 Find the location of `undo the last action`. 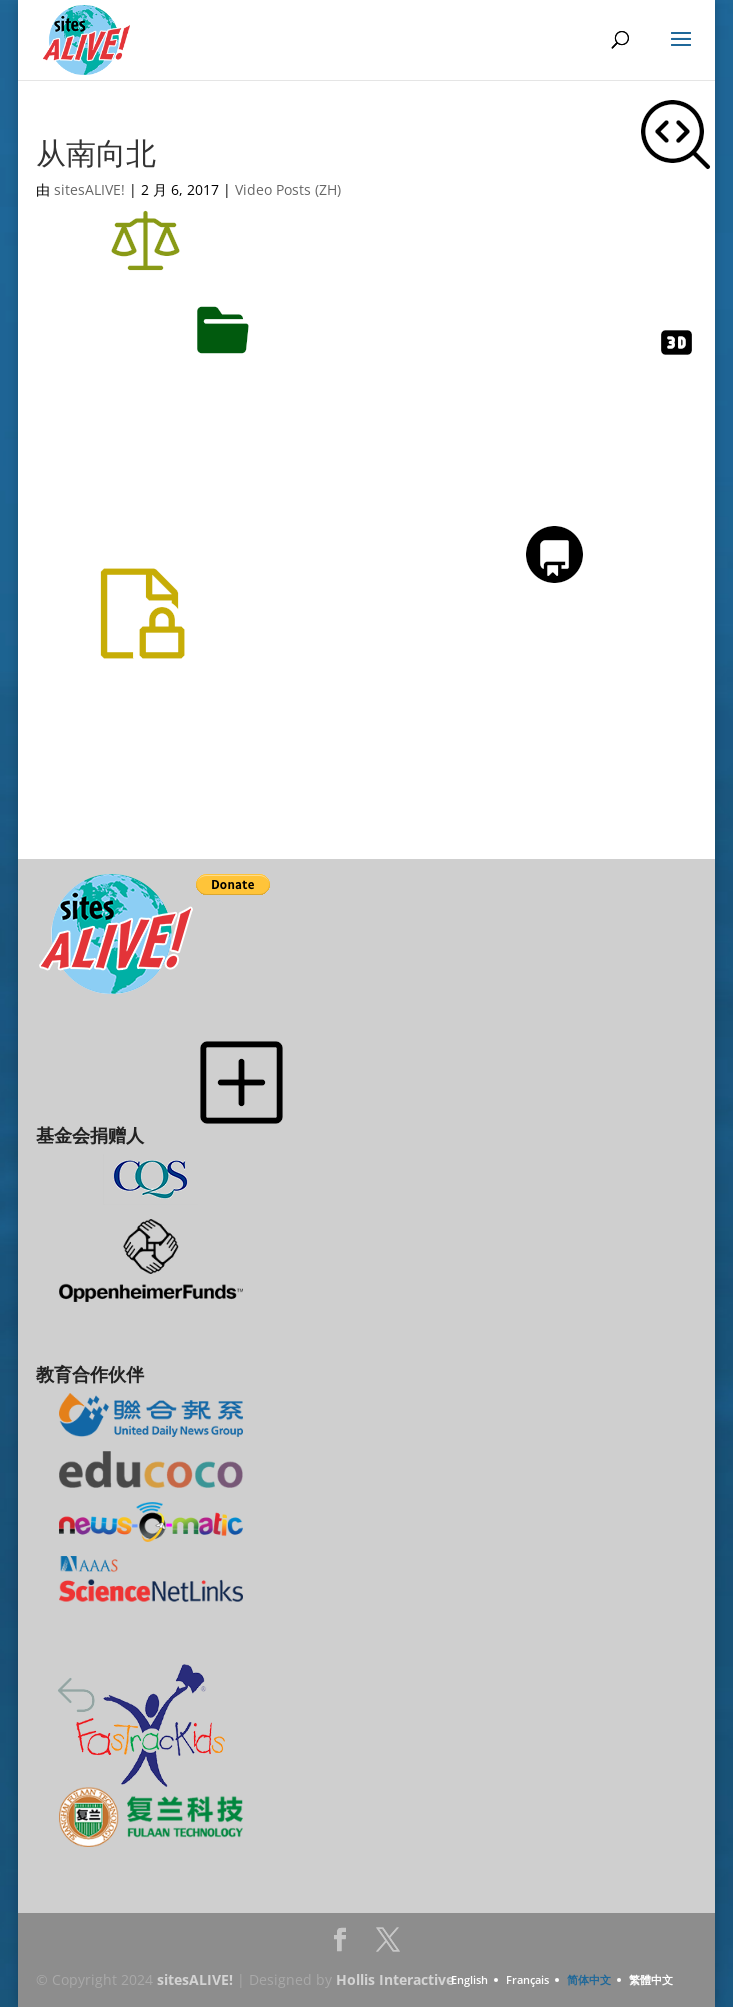

undo the last action is located at coordinates (76, 1696).